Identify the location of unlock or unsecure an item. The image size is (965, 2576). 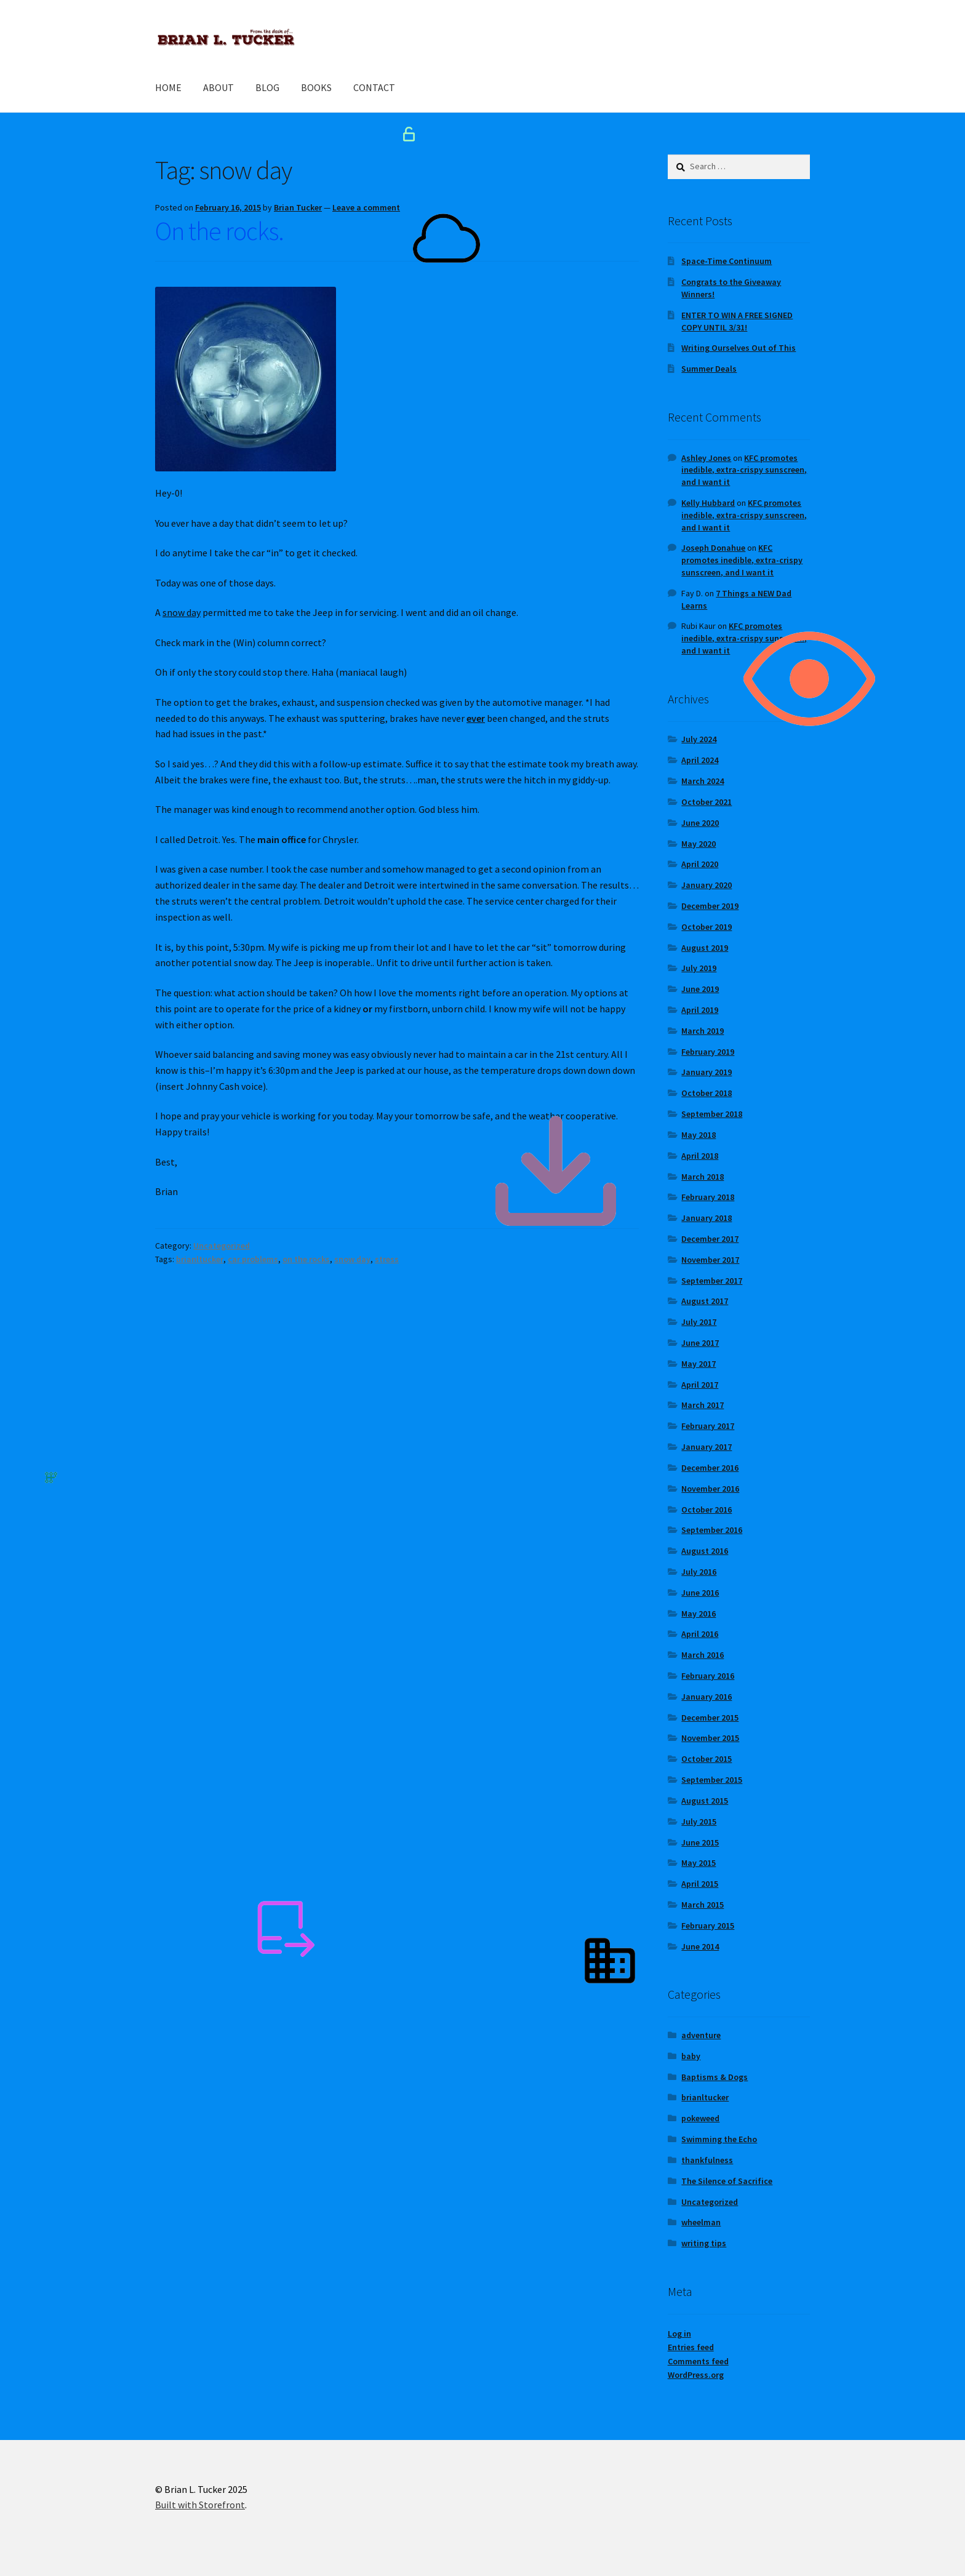
(409, 134).